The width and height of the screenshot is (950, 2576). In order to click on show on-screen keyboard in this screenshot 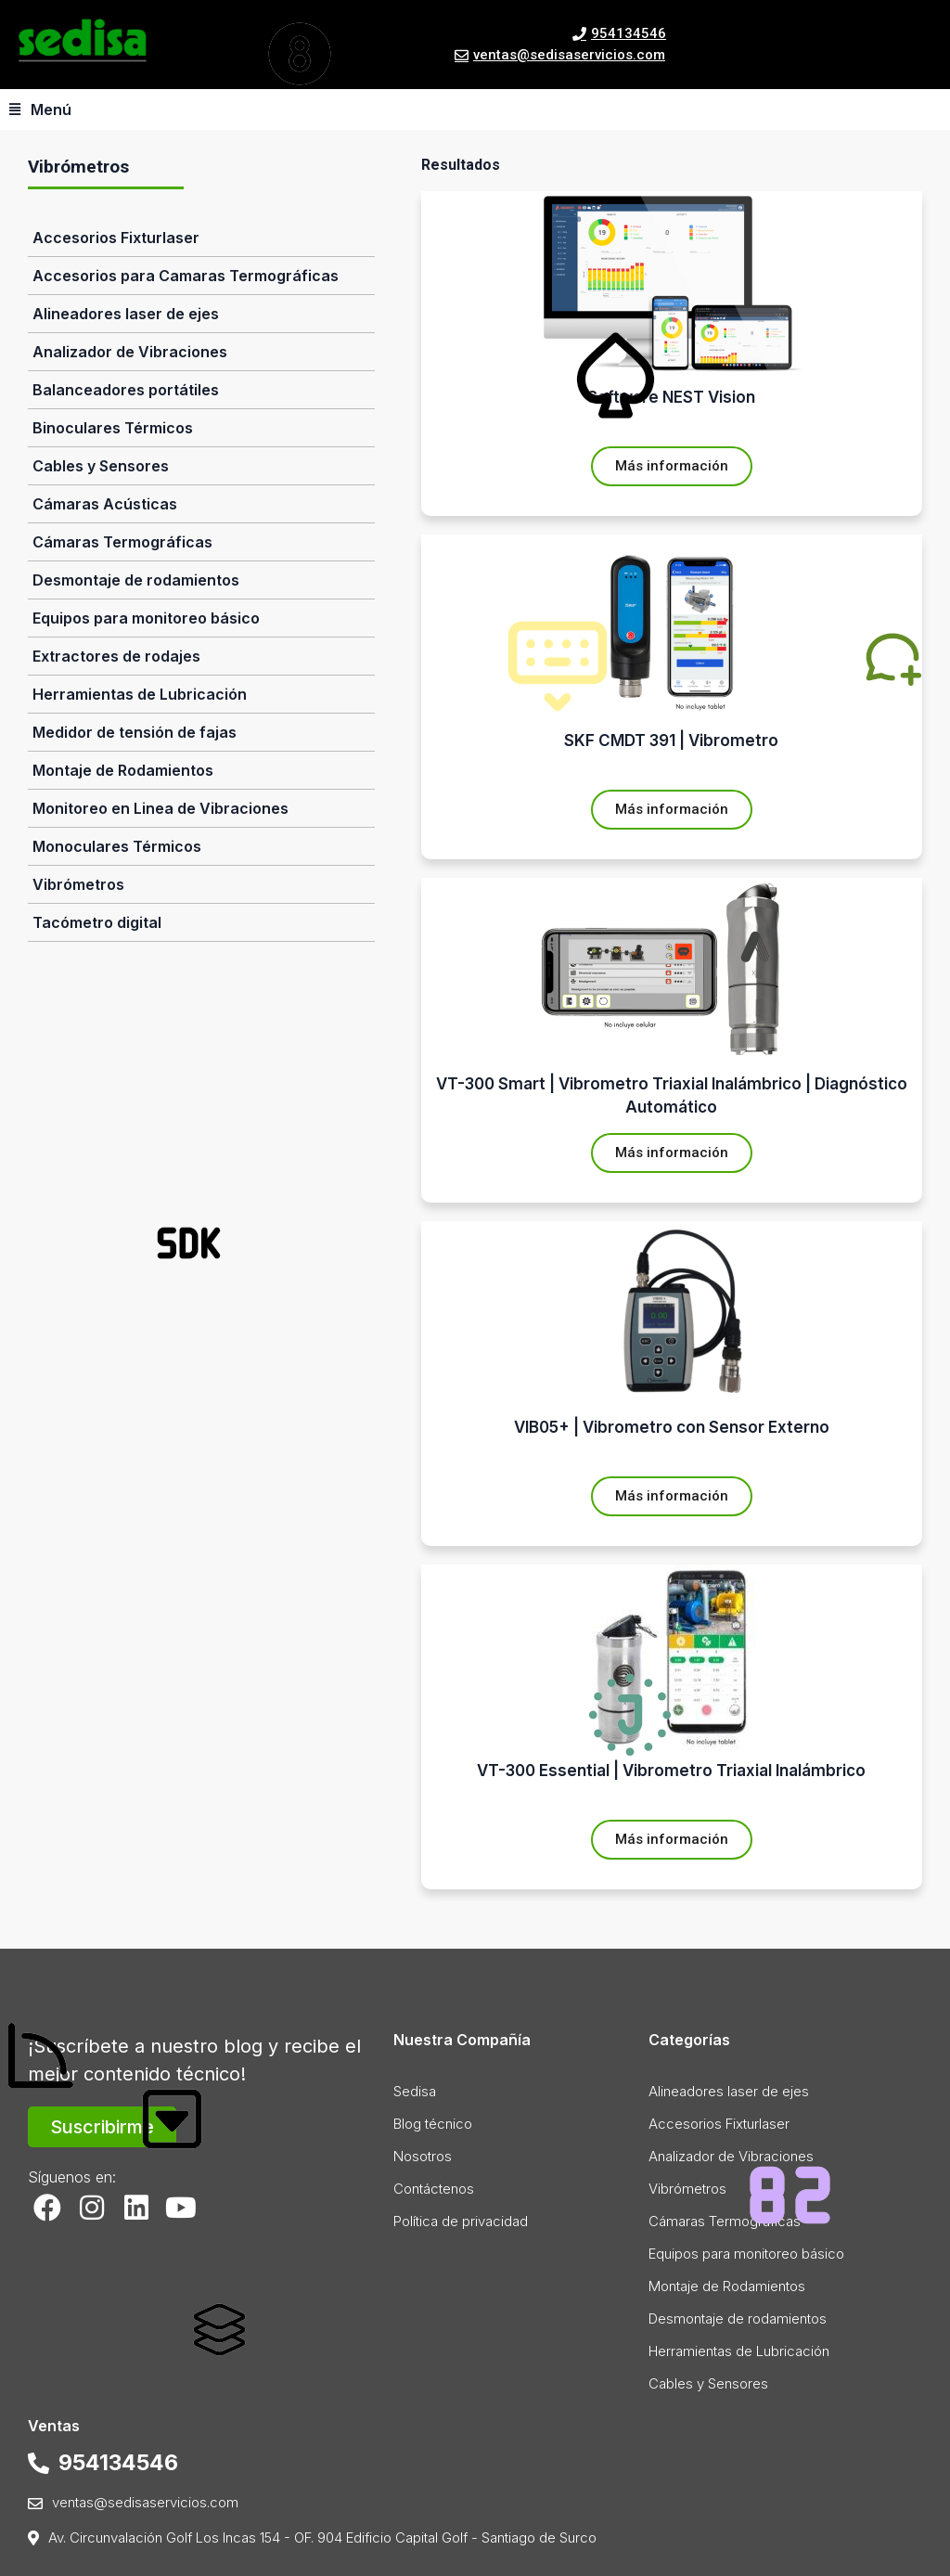, I will do `click(558, 666)`.